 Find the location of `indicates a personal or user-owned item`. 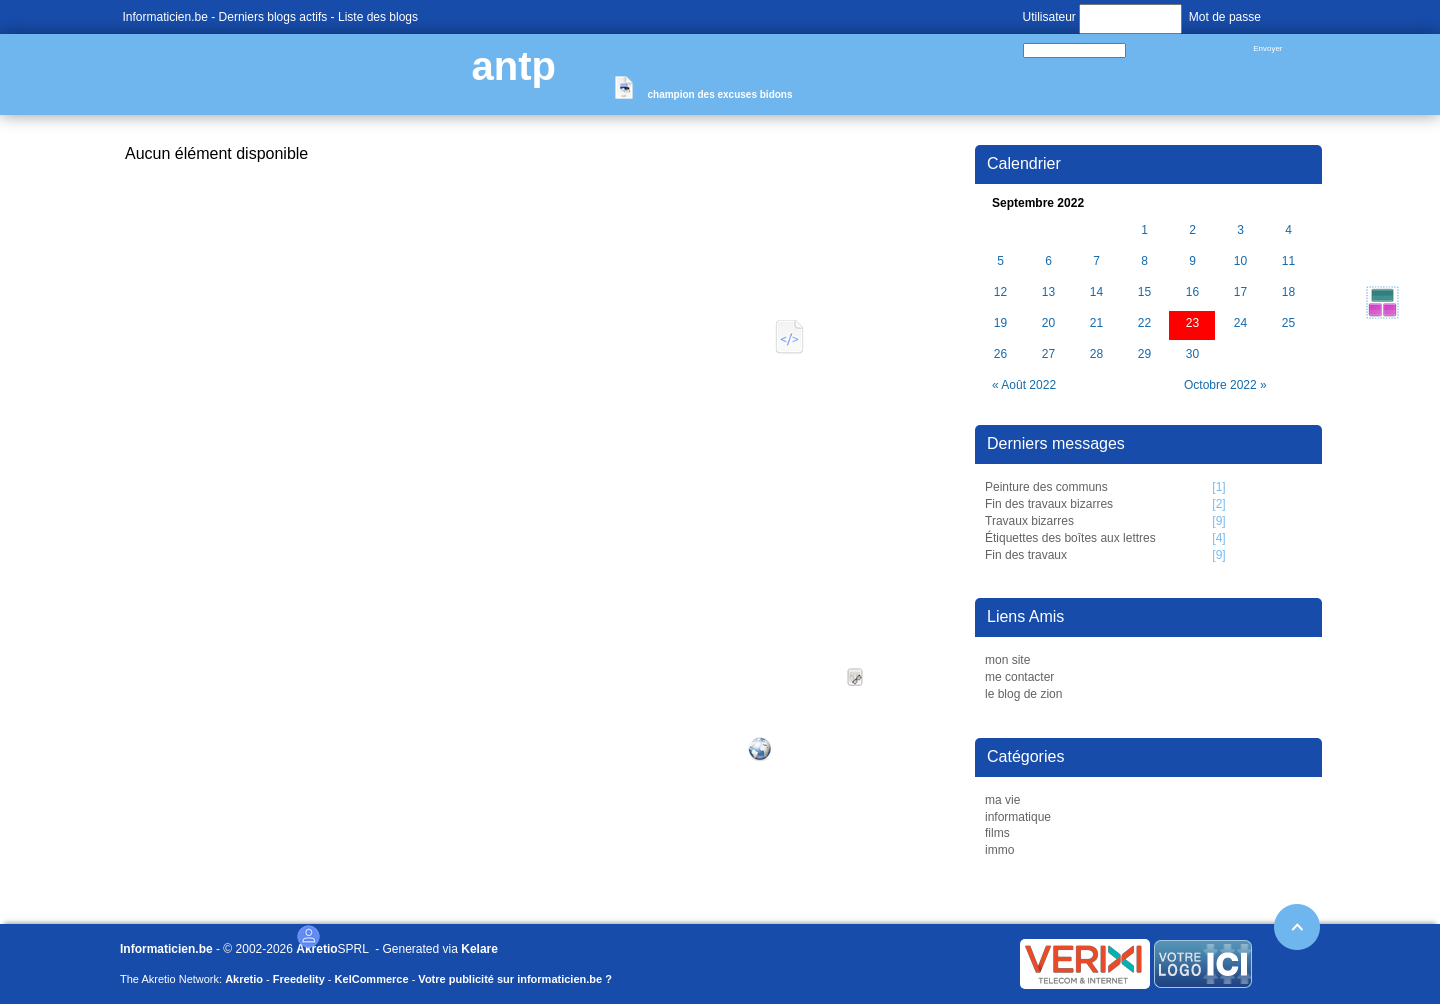

indicates a personal or user-owned item is located at coordinates (308, 936).